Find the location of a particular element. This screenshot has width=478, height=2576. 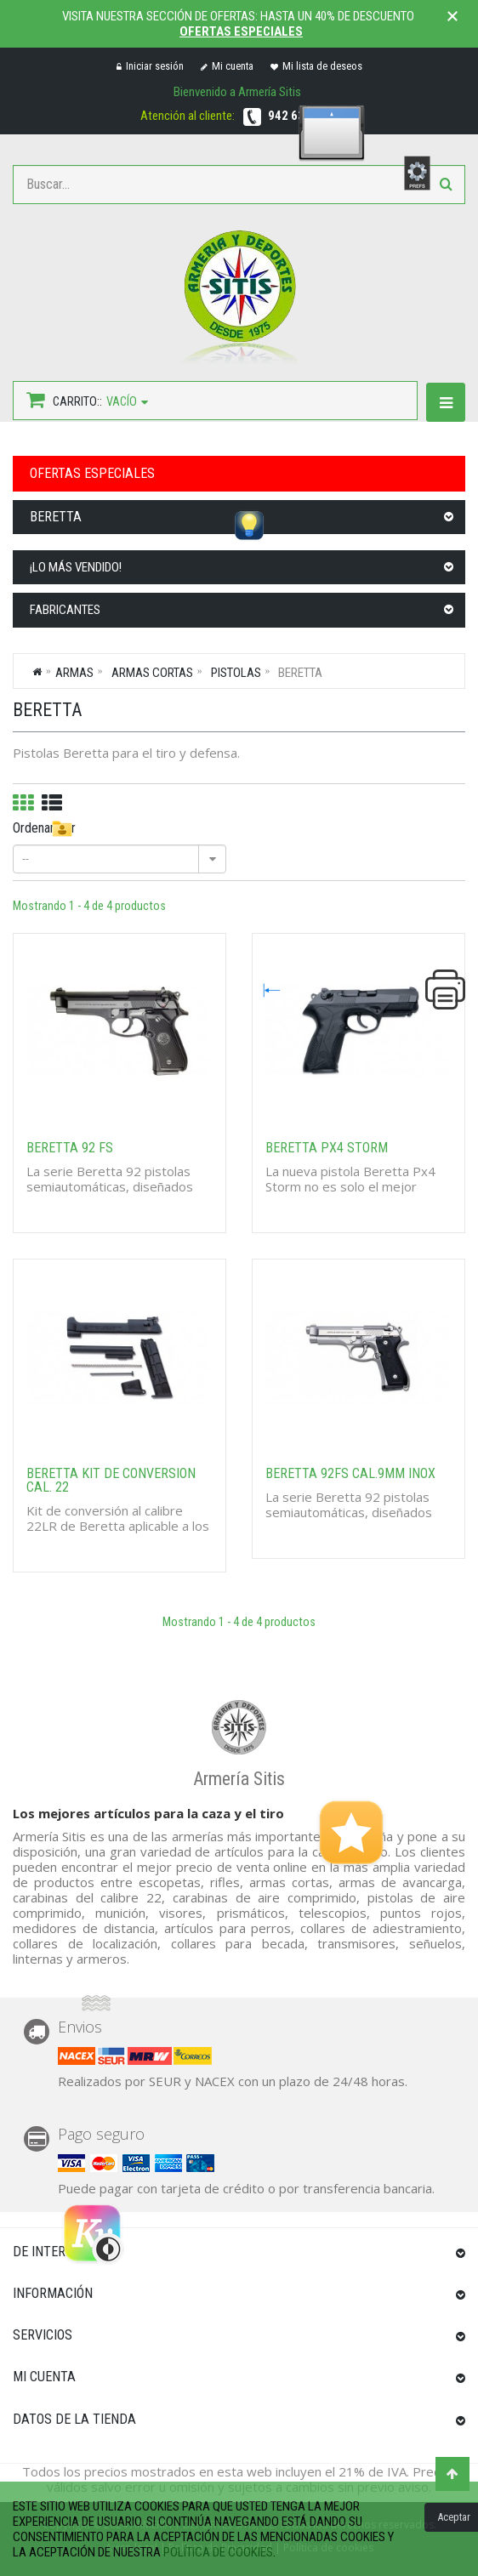

set default applications preferences is located at coordinates (351, 1834).